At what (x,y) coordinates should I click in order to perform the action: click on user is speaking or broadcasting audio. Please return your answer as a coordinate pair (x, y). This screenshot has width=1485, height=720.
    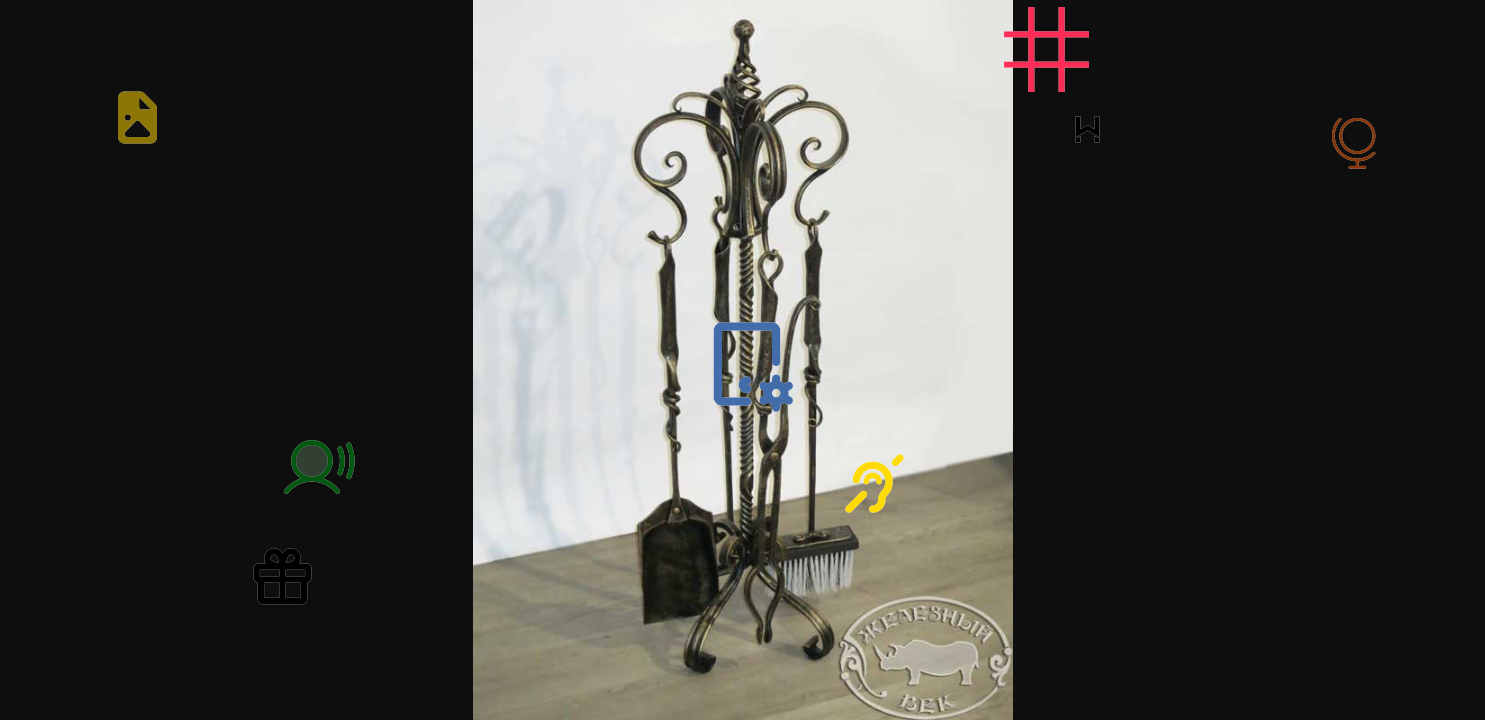
    Looking at the image, I should click on (318, 467).